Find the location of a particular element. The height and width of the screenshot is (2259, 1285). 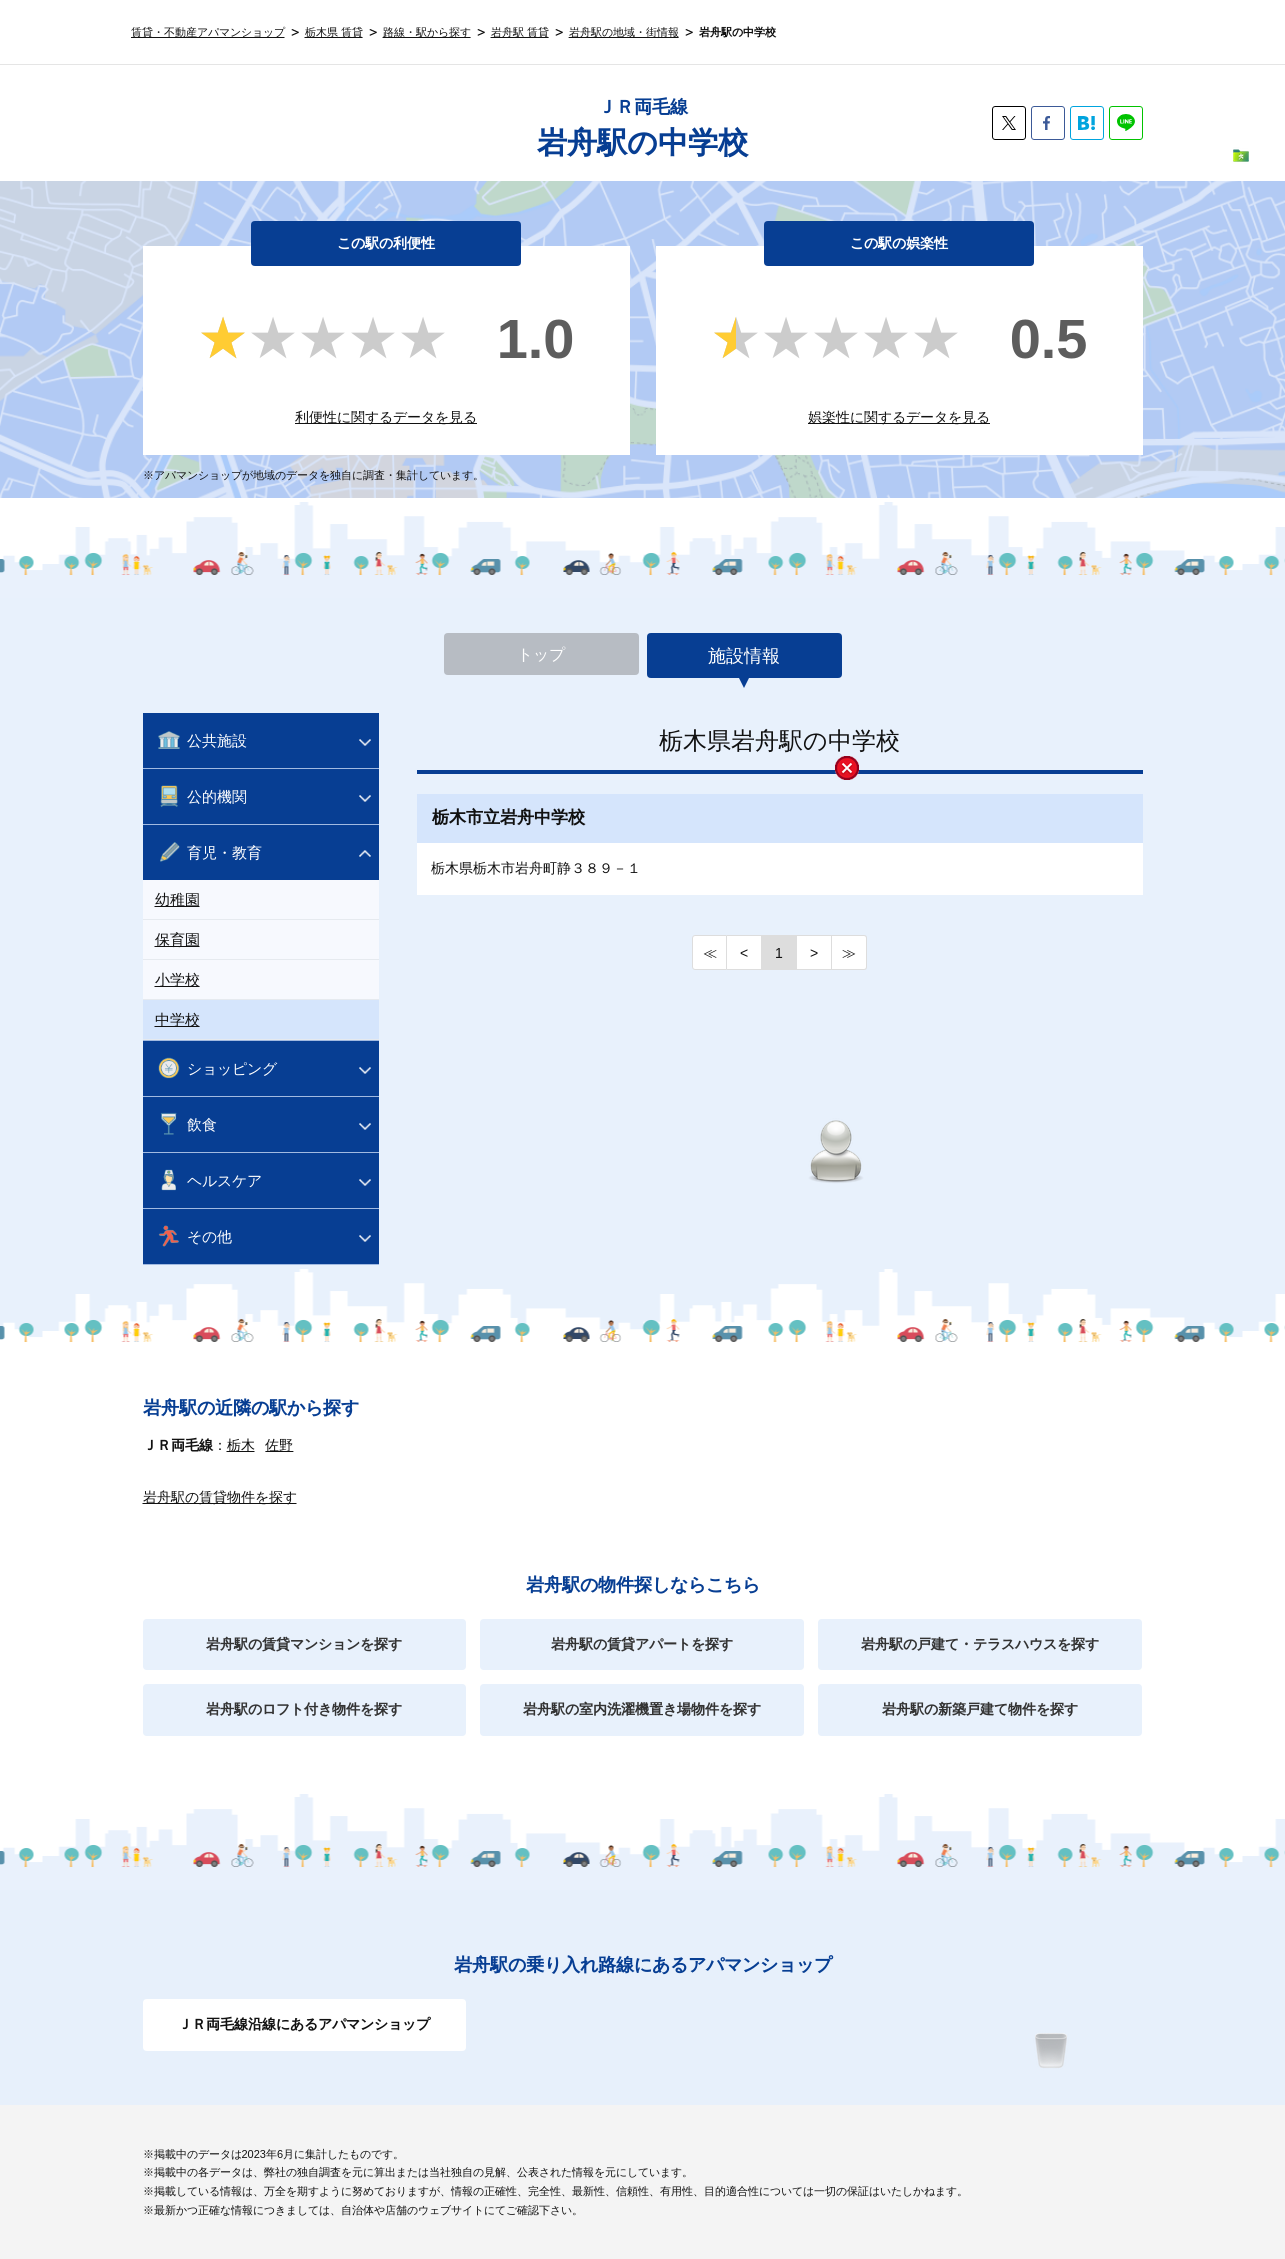

default user profile placeholder is located at coordinates (836, 1153).